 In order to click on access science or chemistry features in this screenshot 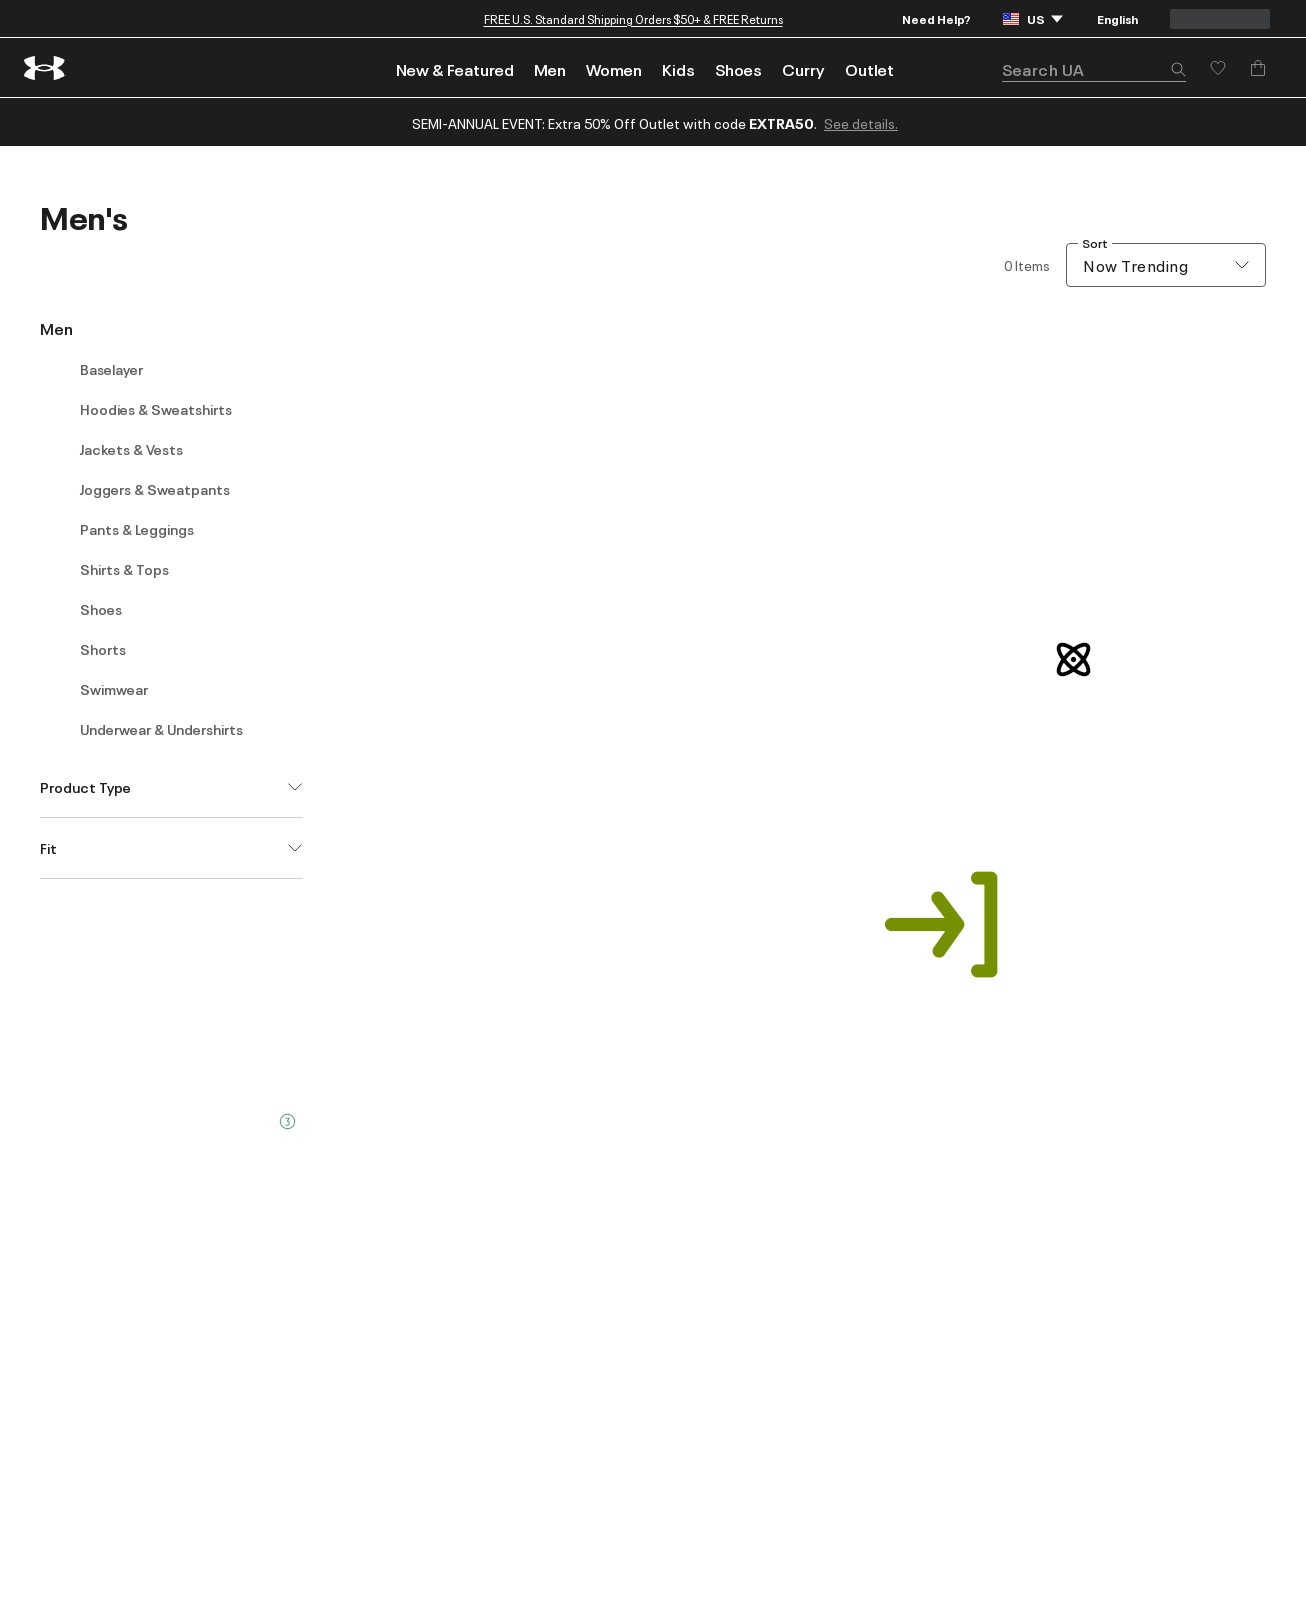, I will do `click(1073, 659)`.